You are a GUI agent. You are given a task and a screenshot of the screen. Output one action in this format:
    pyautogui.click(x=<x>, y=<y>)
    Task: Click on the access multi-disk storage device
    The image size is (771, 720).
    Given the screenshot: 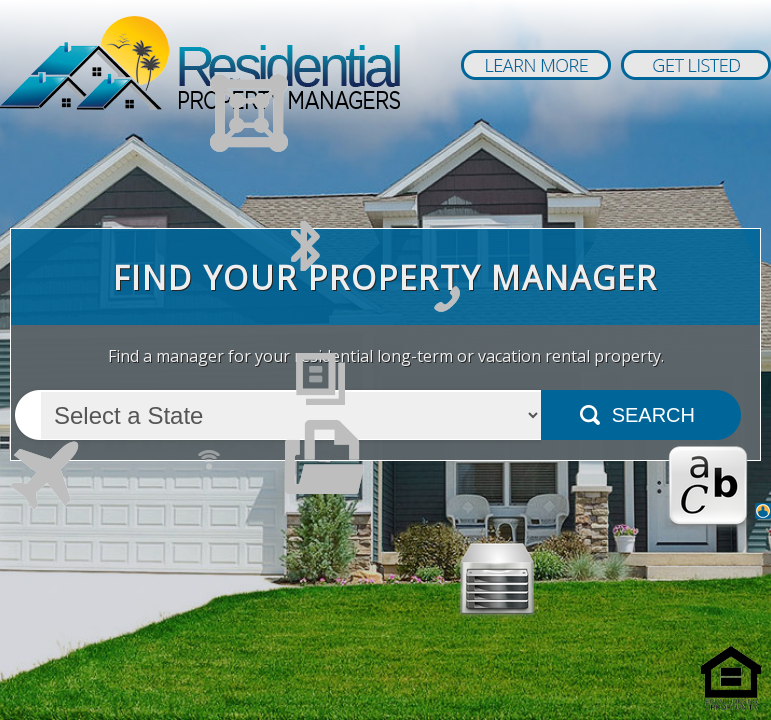 What is the action you would take?
    pyautogui.click(x=497, y=579)
    